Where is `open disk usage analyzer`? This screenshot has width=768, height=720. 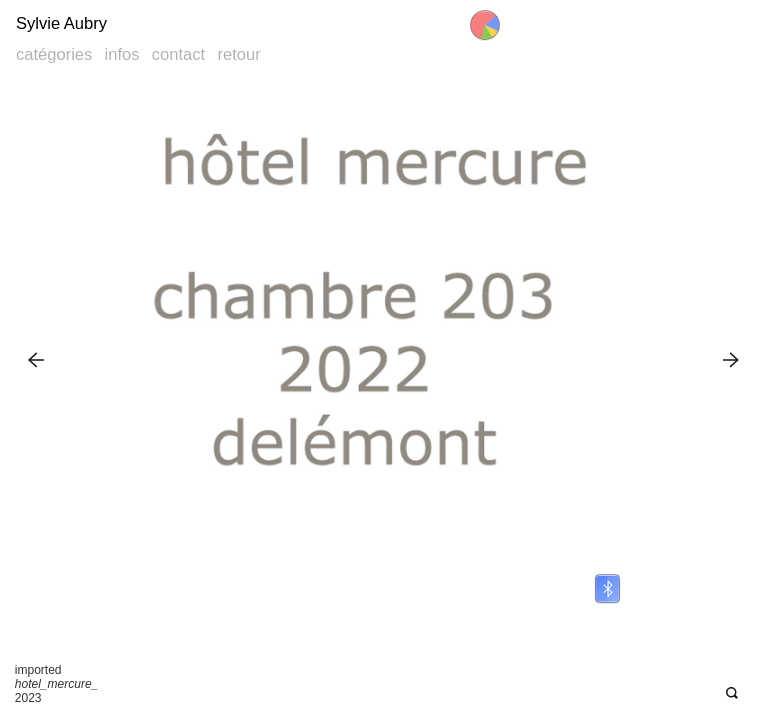 open disk usage analyzer is located at coordinates (485, 25).